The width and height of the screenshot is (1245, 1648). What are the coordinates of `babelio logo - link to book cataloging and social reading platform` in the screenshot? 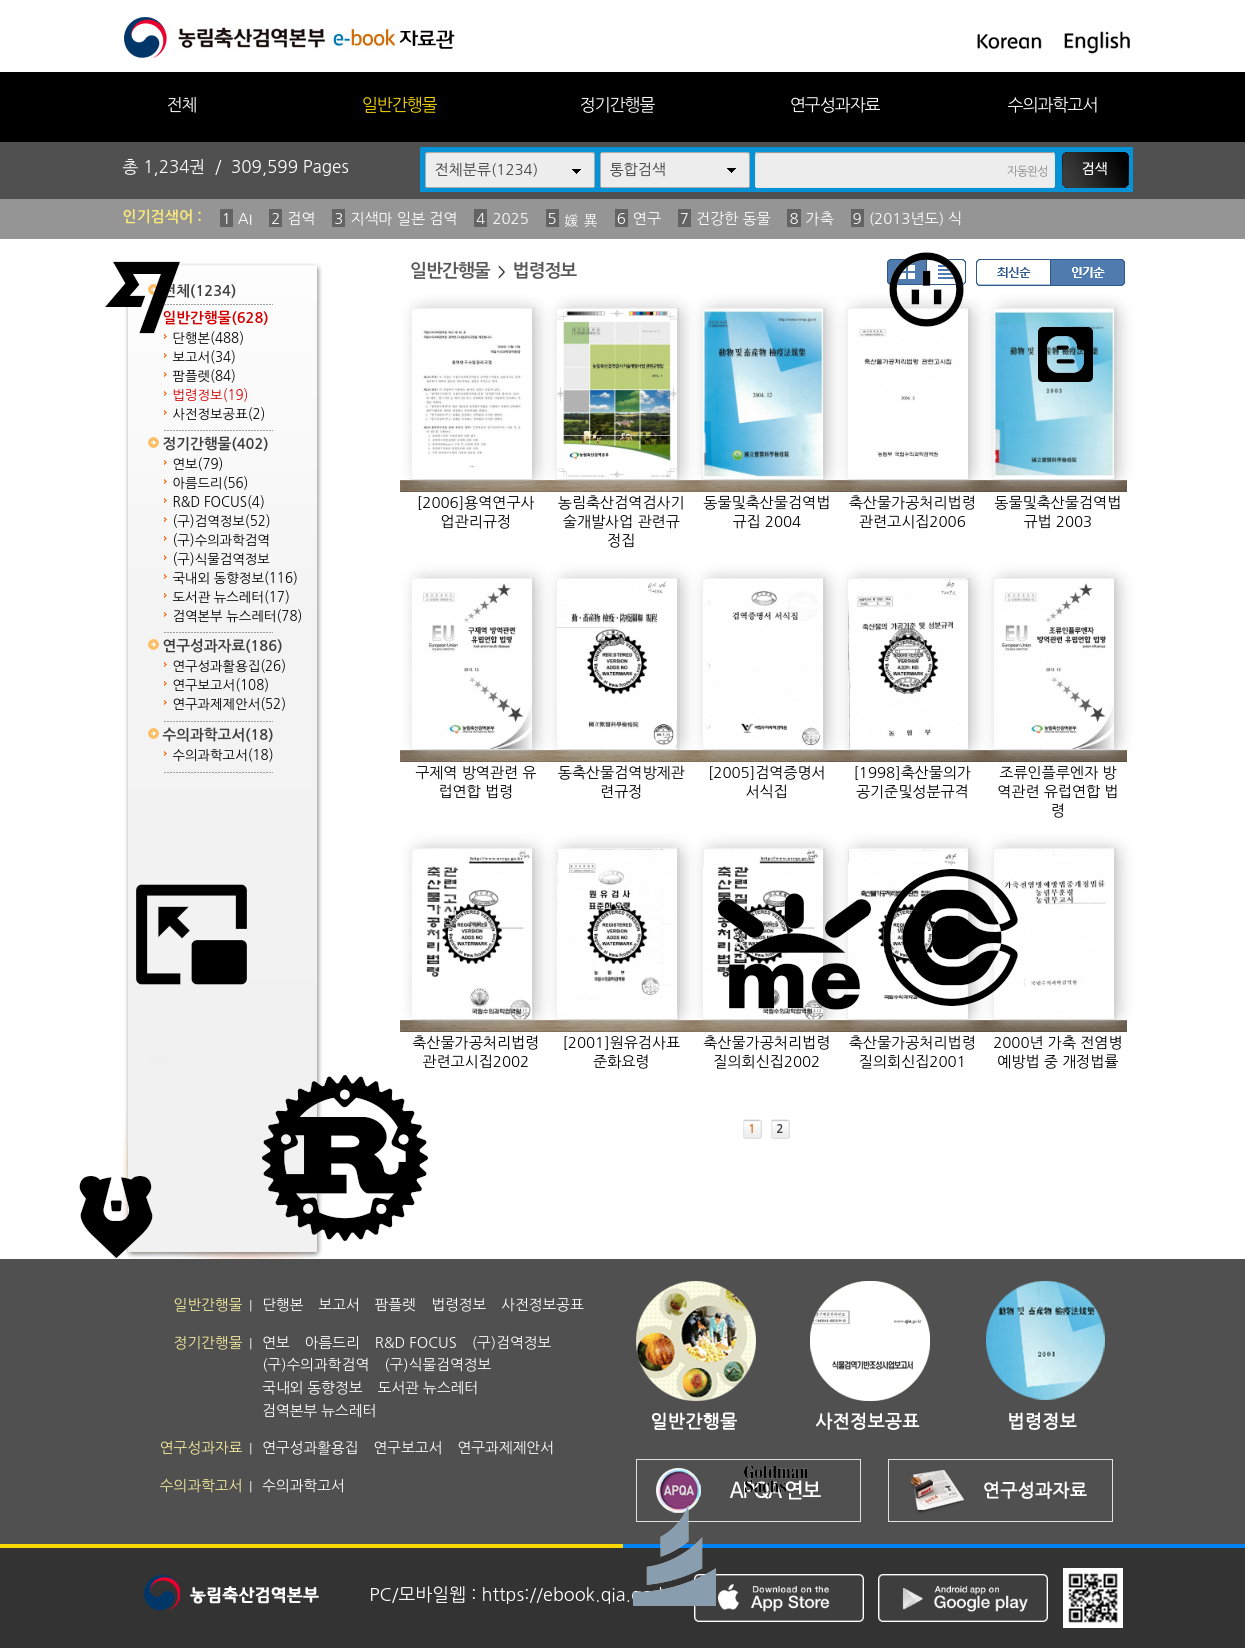 It's located at (674, 1555).